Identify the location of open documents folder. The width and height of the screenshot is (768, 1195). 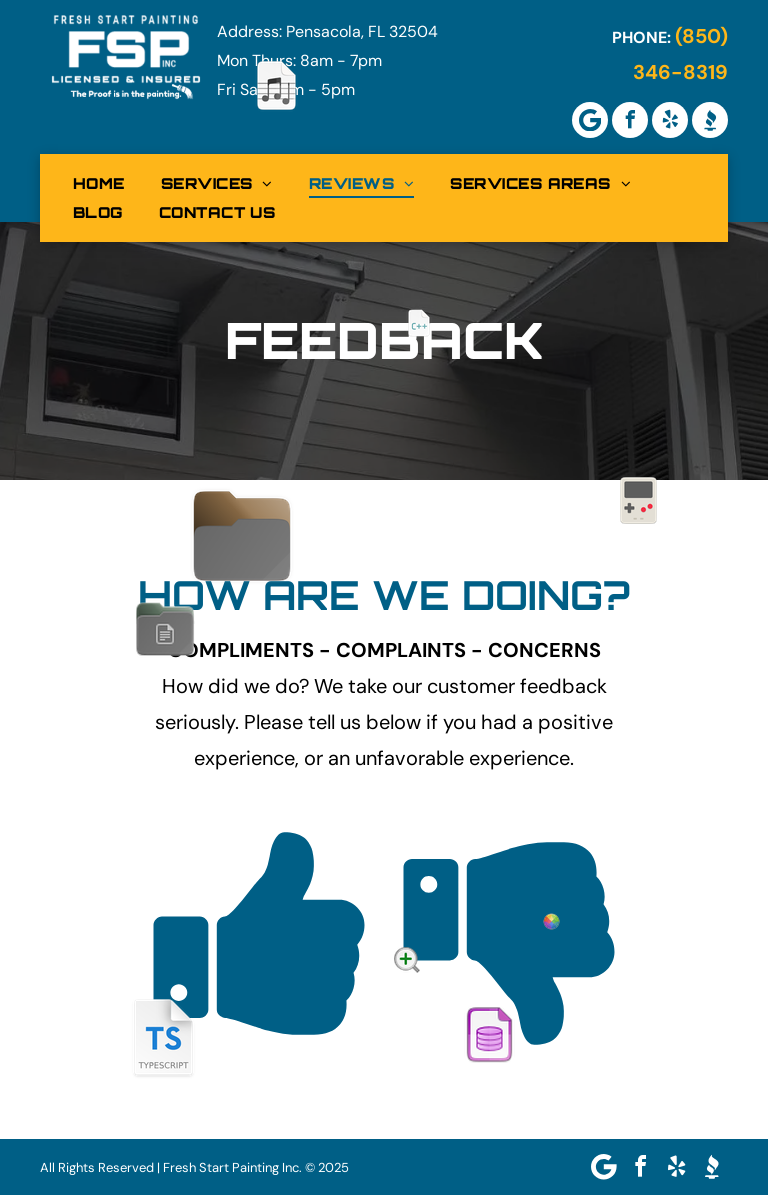
(165, 629).